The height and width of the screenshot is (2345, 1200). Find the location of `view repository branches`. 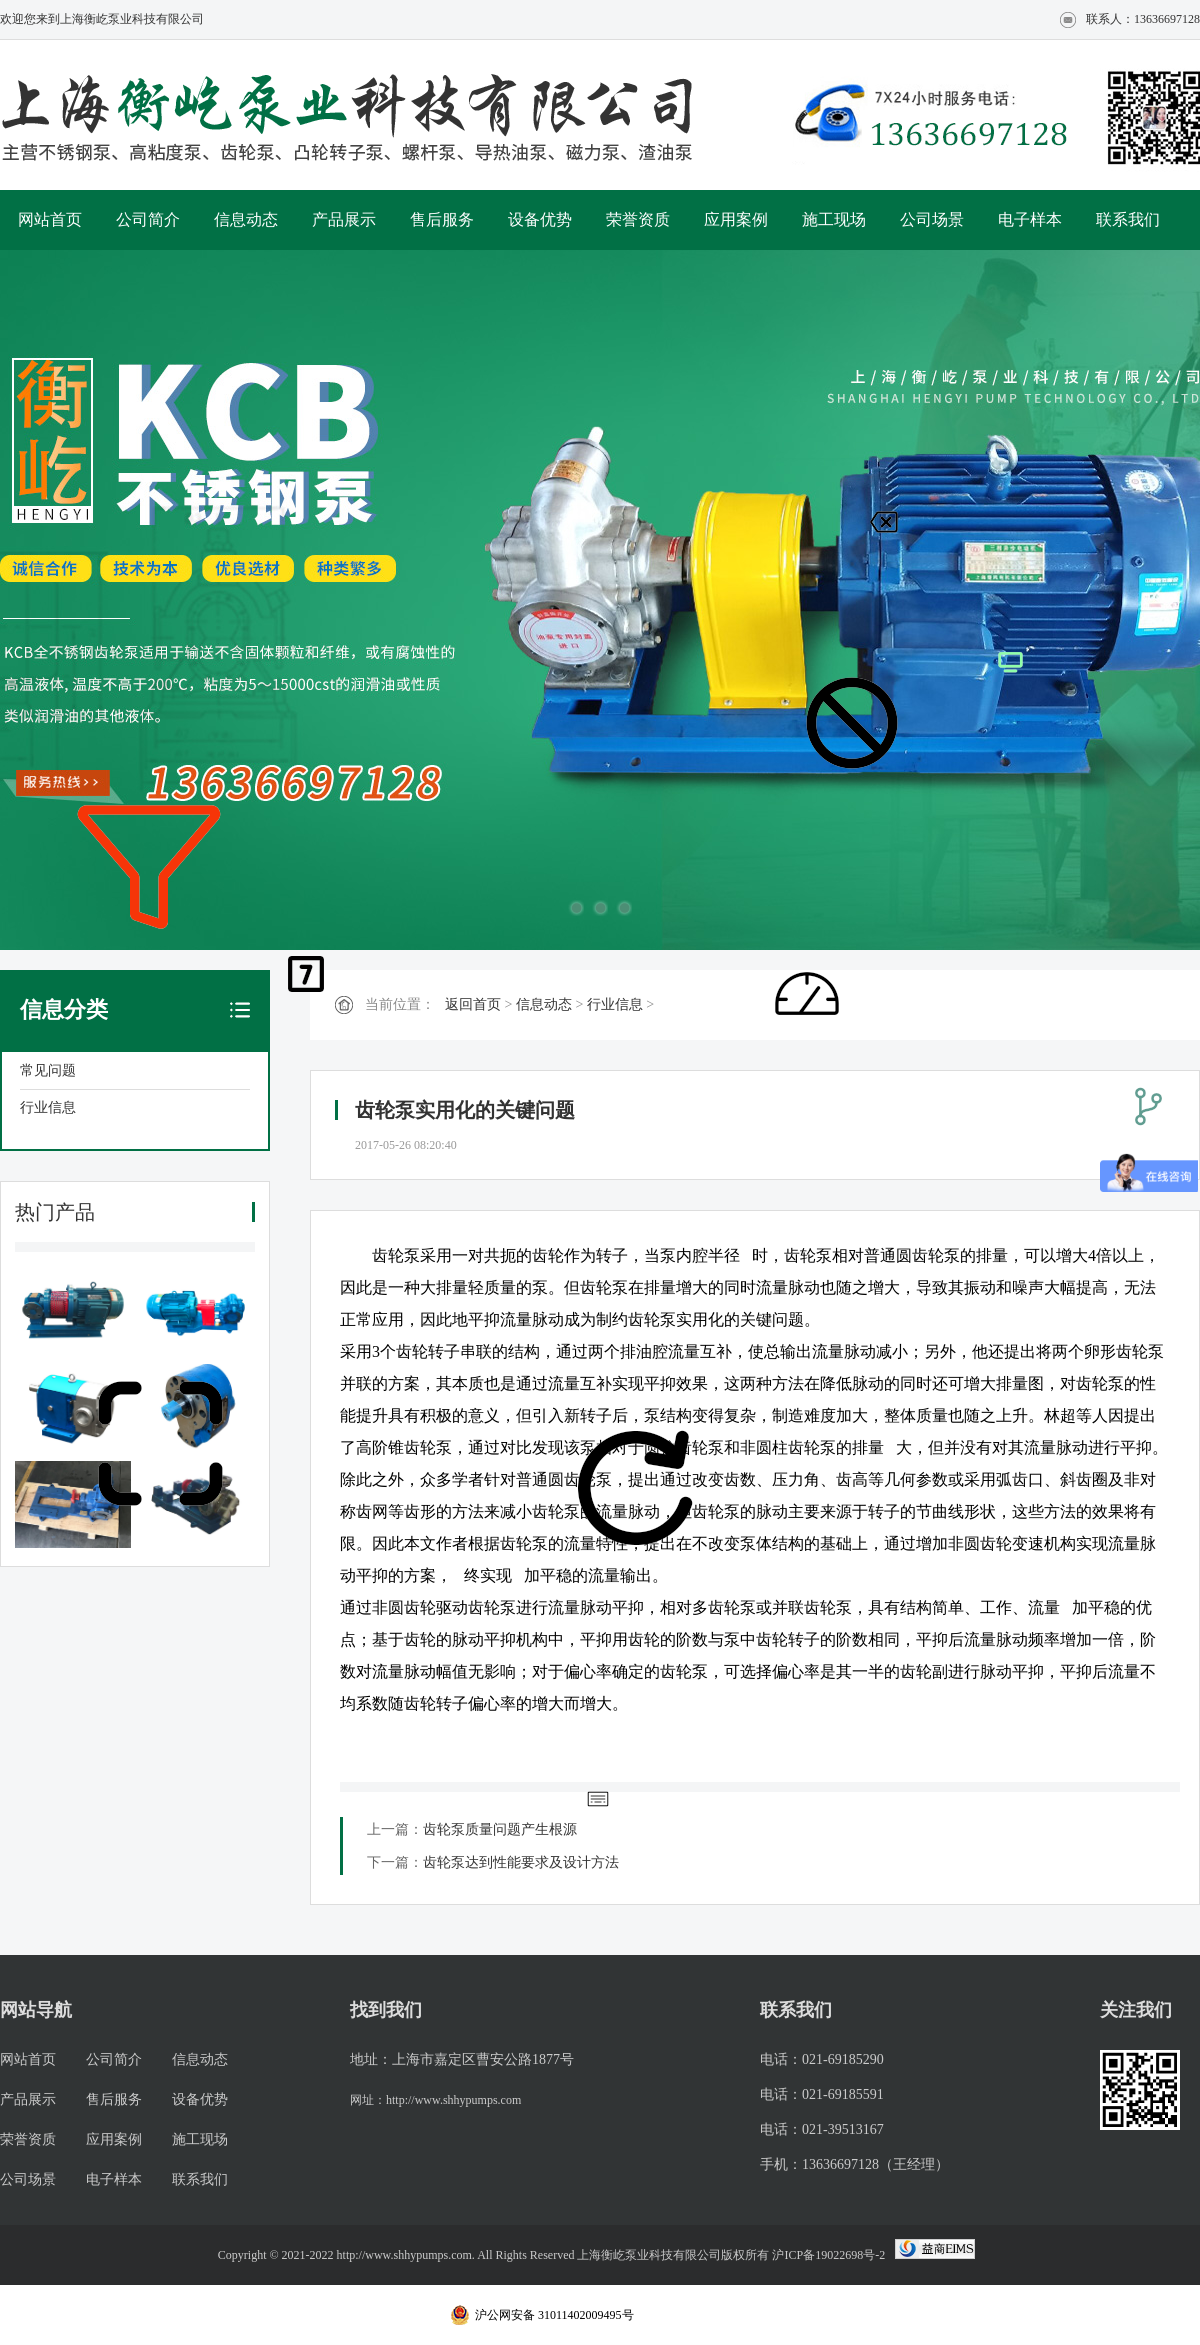

view repository branches is located at coordinates (1148, 1106).